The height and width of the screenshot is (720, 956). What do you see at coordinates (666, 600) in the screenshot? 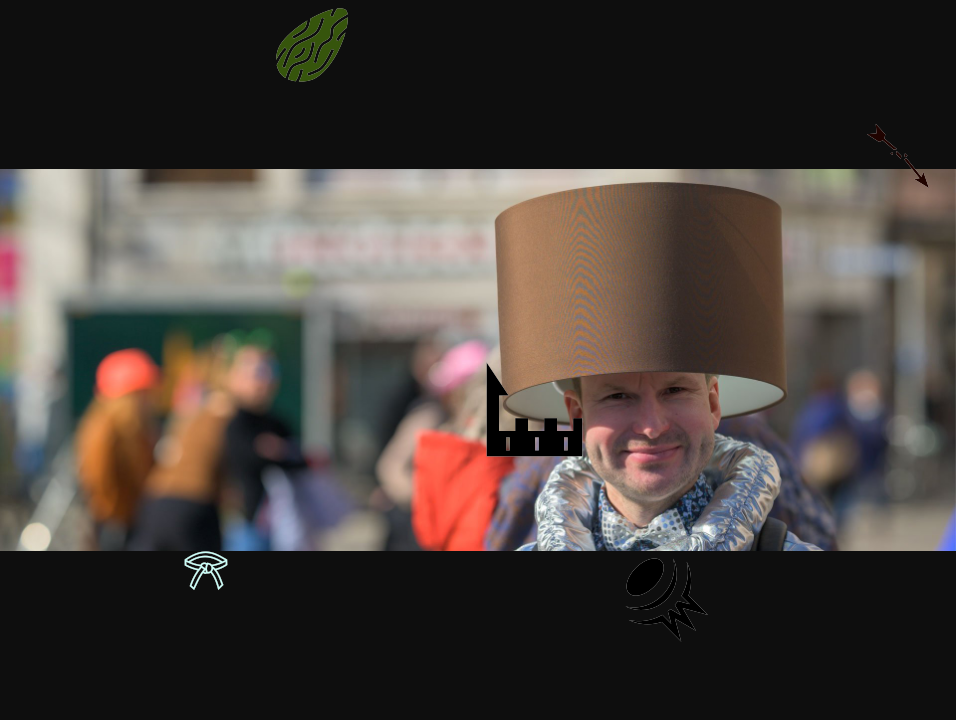
I see `protect or defend eggs in a game` at bounding box center [666, 600].